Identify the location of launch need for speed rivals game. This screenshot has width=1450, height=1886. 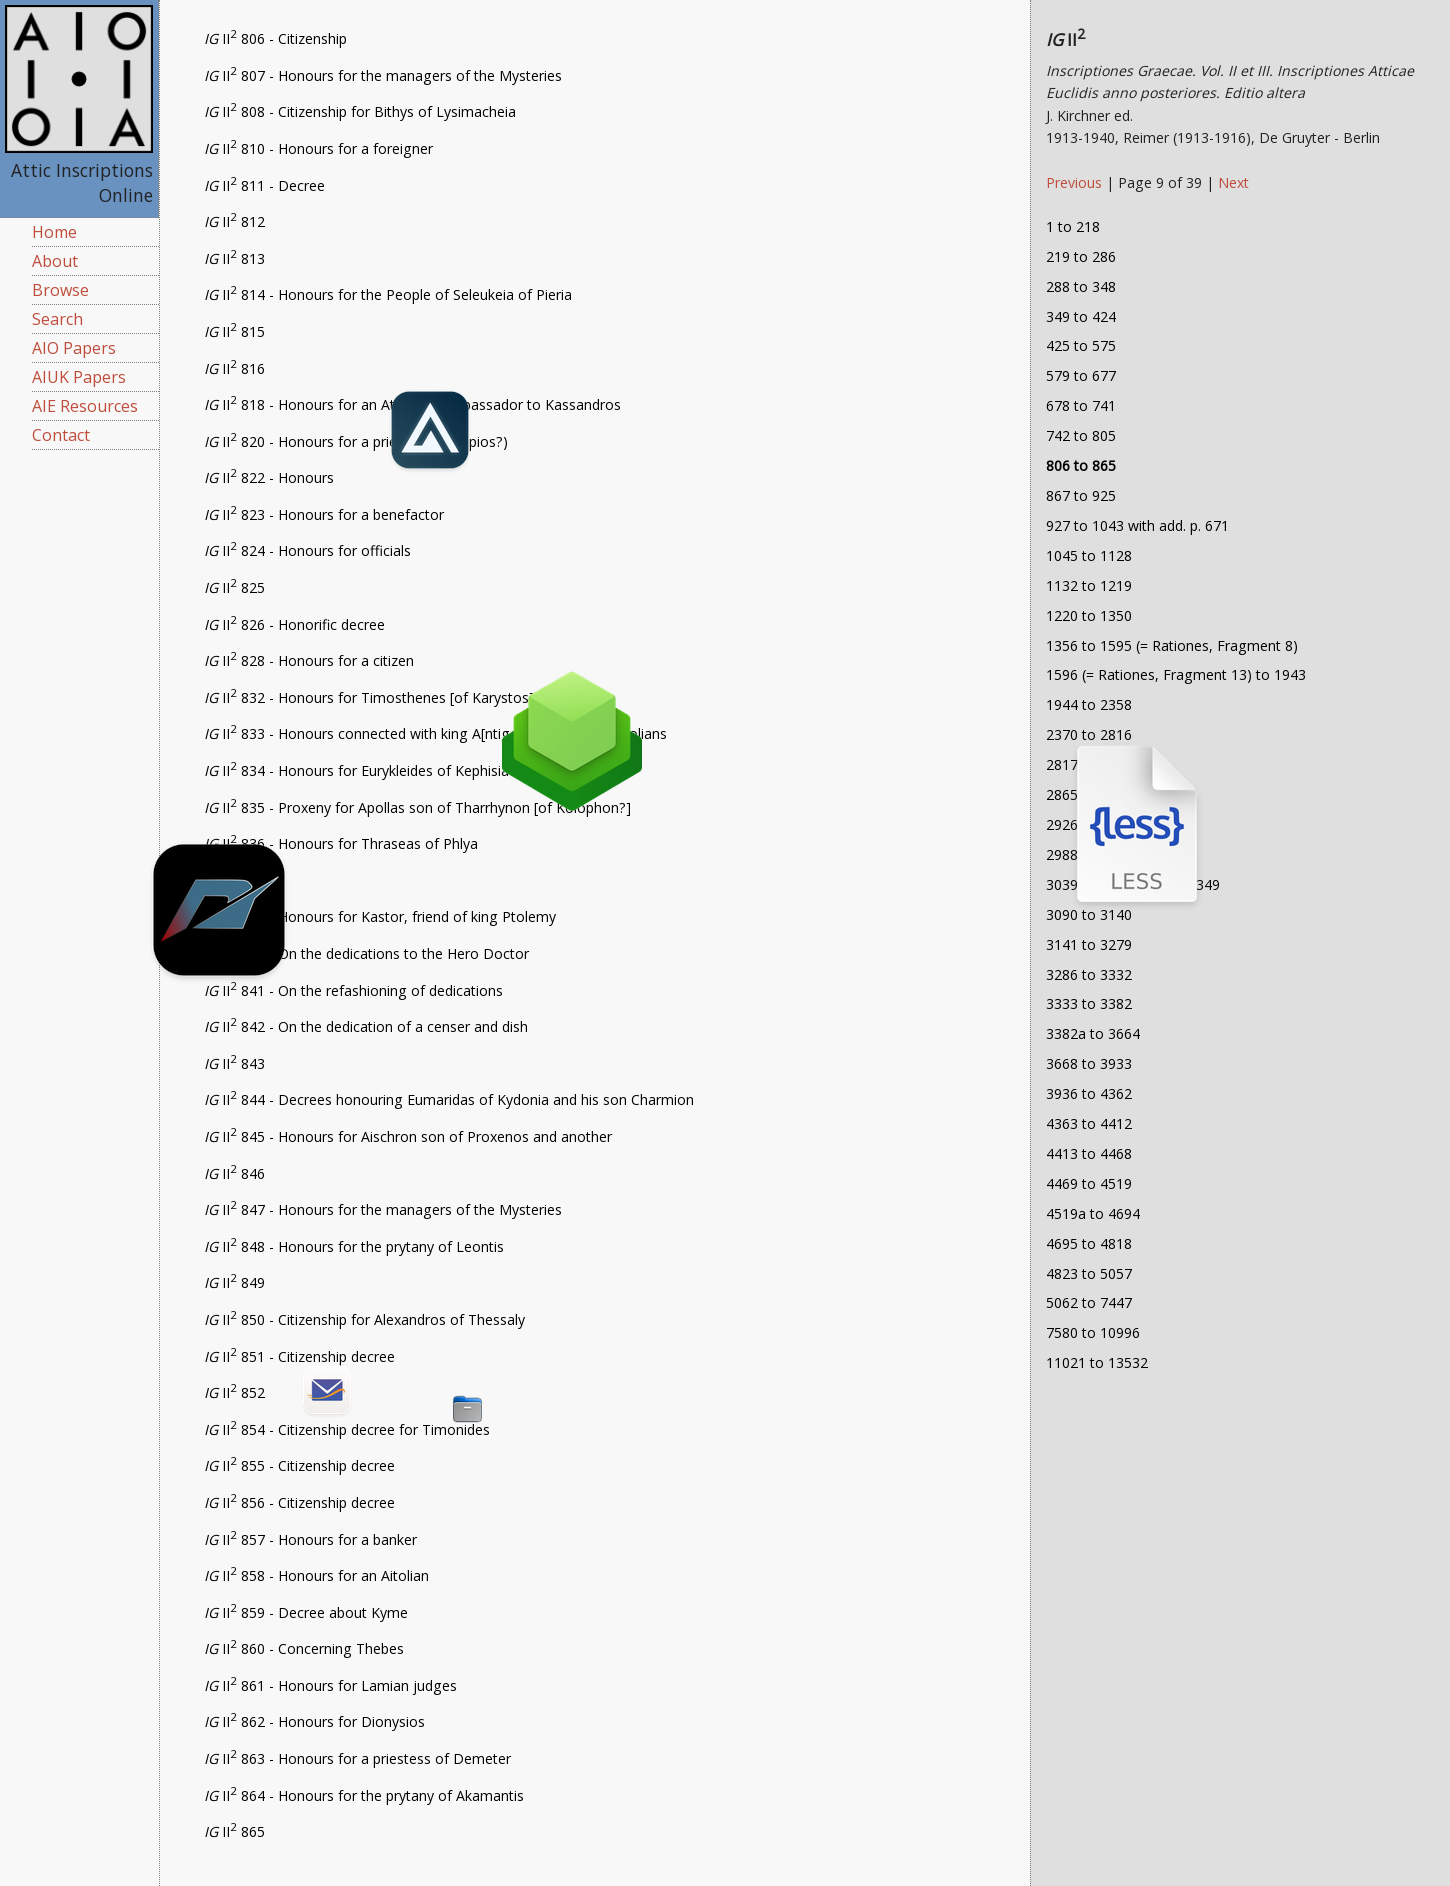
(219, 910).